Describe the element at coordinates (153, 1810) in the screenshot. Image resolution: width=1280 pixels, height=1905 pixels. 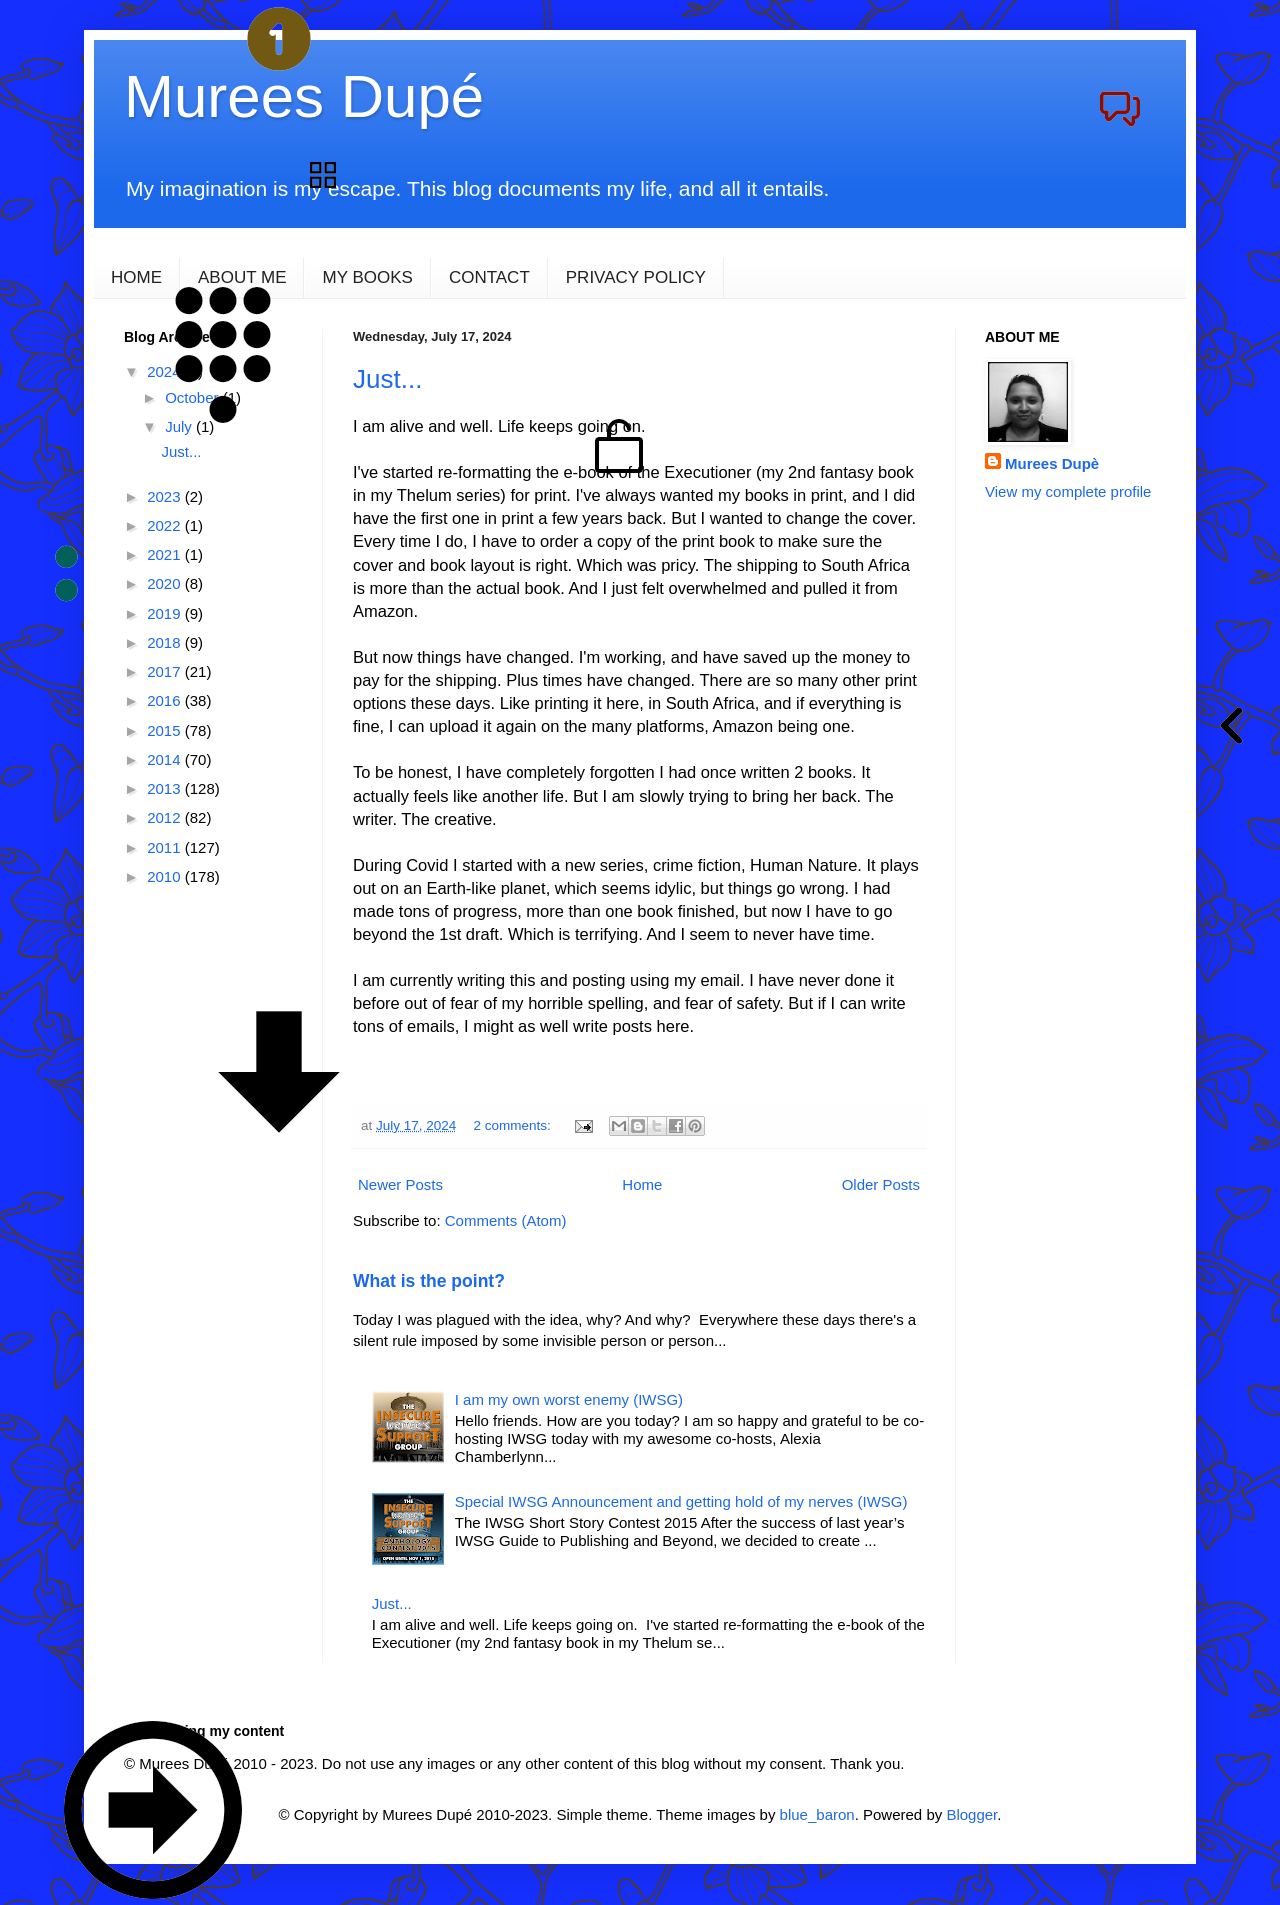
I see `navigate to the next item or screen` at that location.